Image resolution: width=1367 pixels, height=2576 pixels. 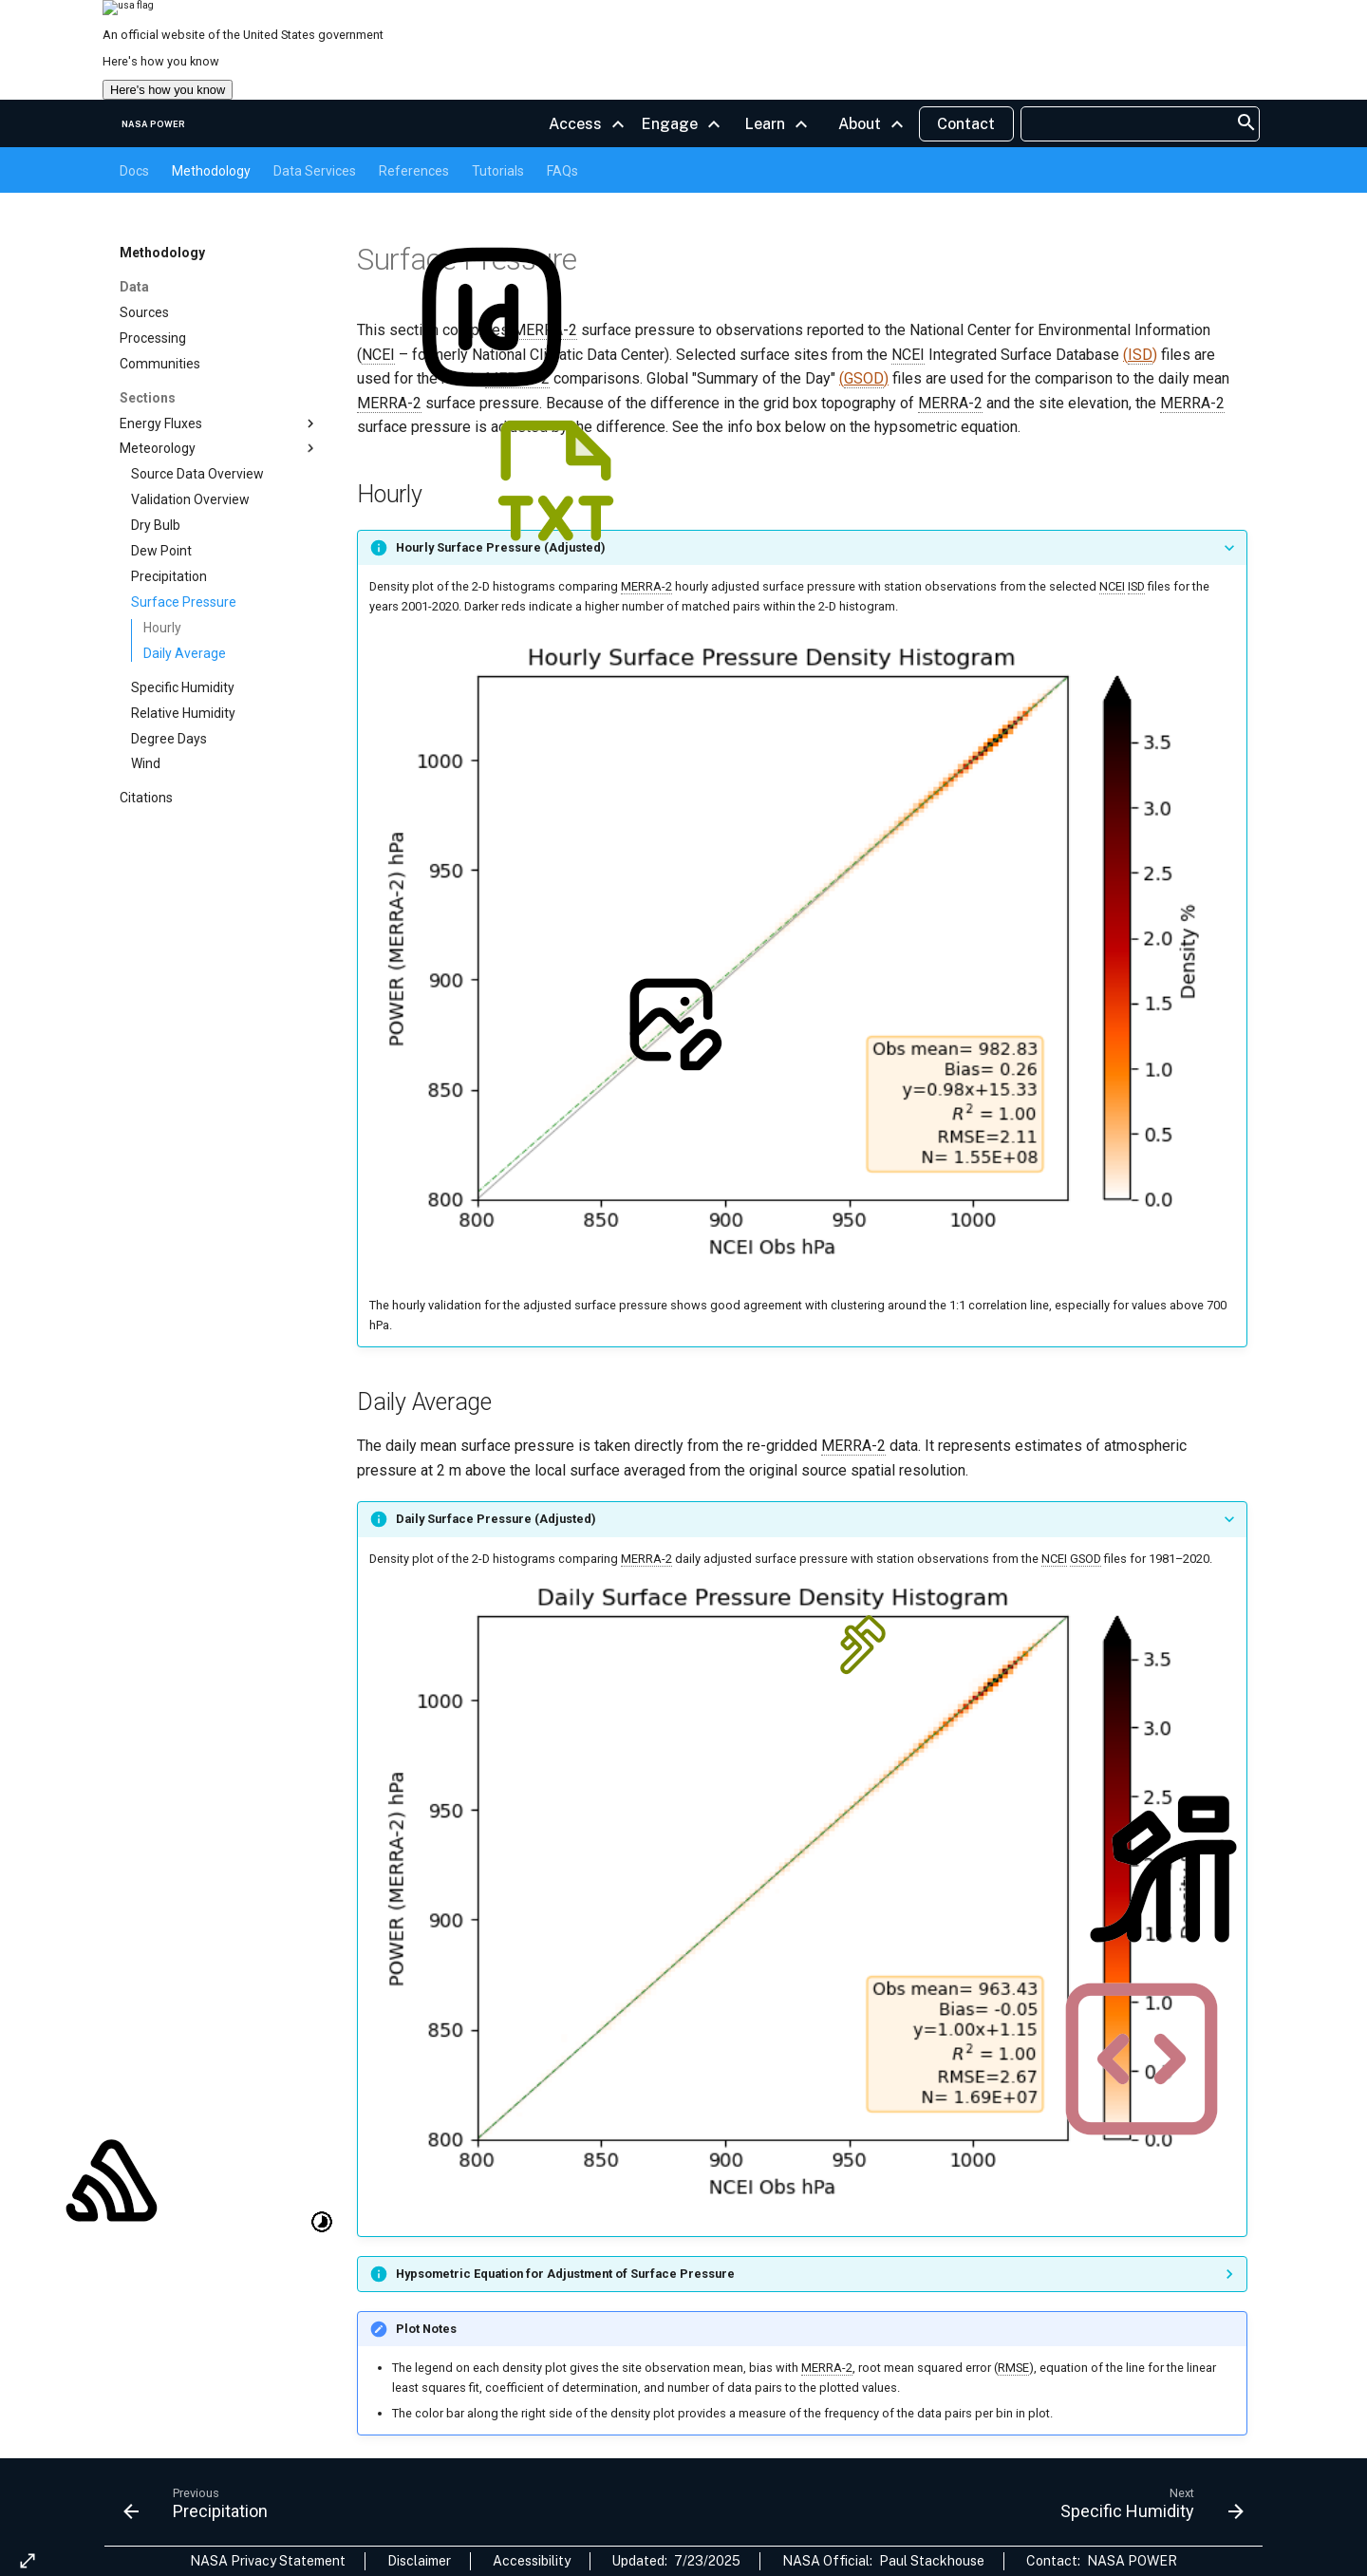 I want to click on open Adobe InDesign, so click(x=492, y=317).